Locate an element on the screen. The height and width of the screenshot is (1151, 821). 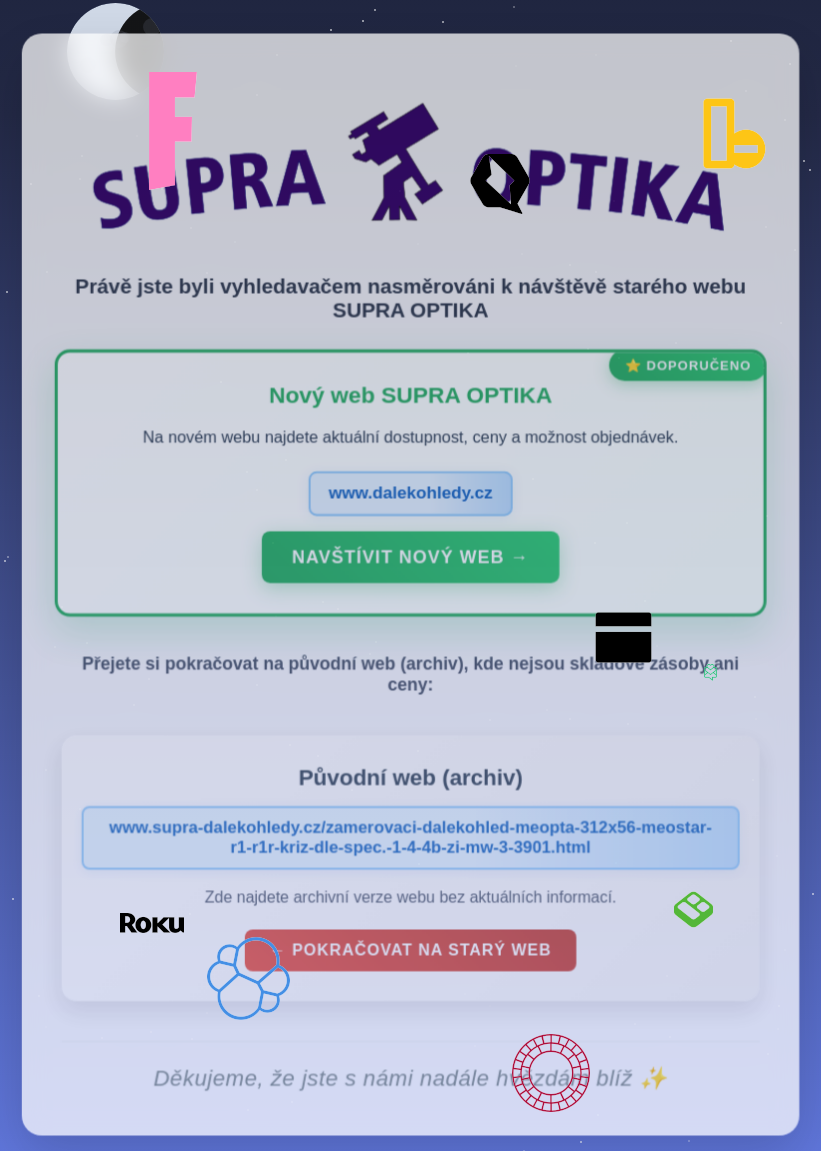
elastic company logo is located at coordinates (248, 978).